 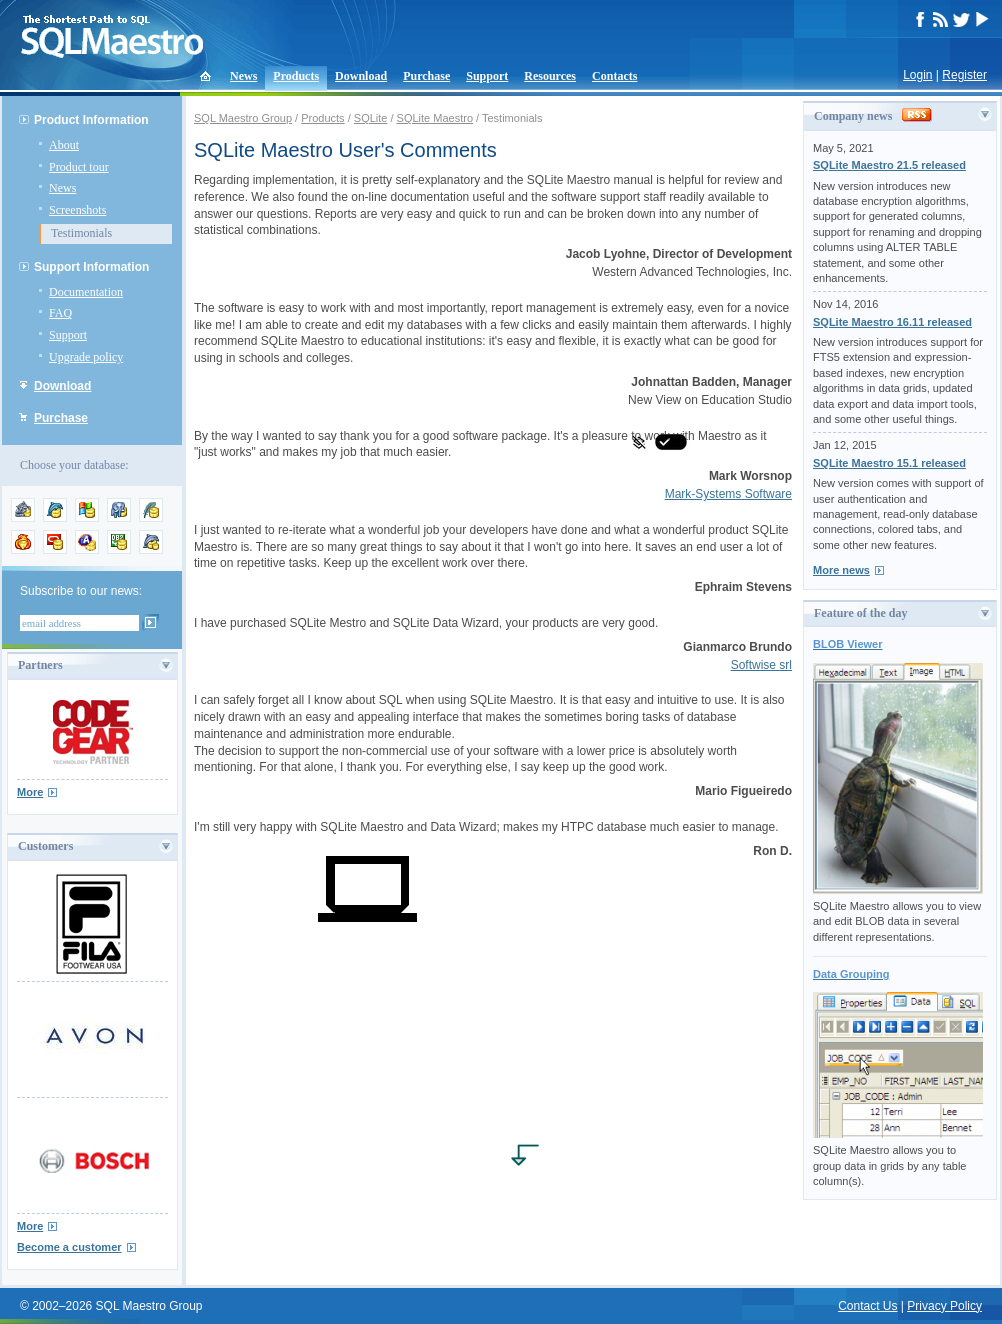 I want to click on toggle switch in the on or enabled state, so click(x=671, y=442).